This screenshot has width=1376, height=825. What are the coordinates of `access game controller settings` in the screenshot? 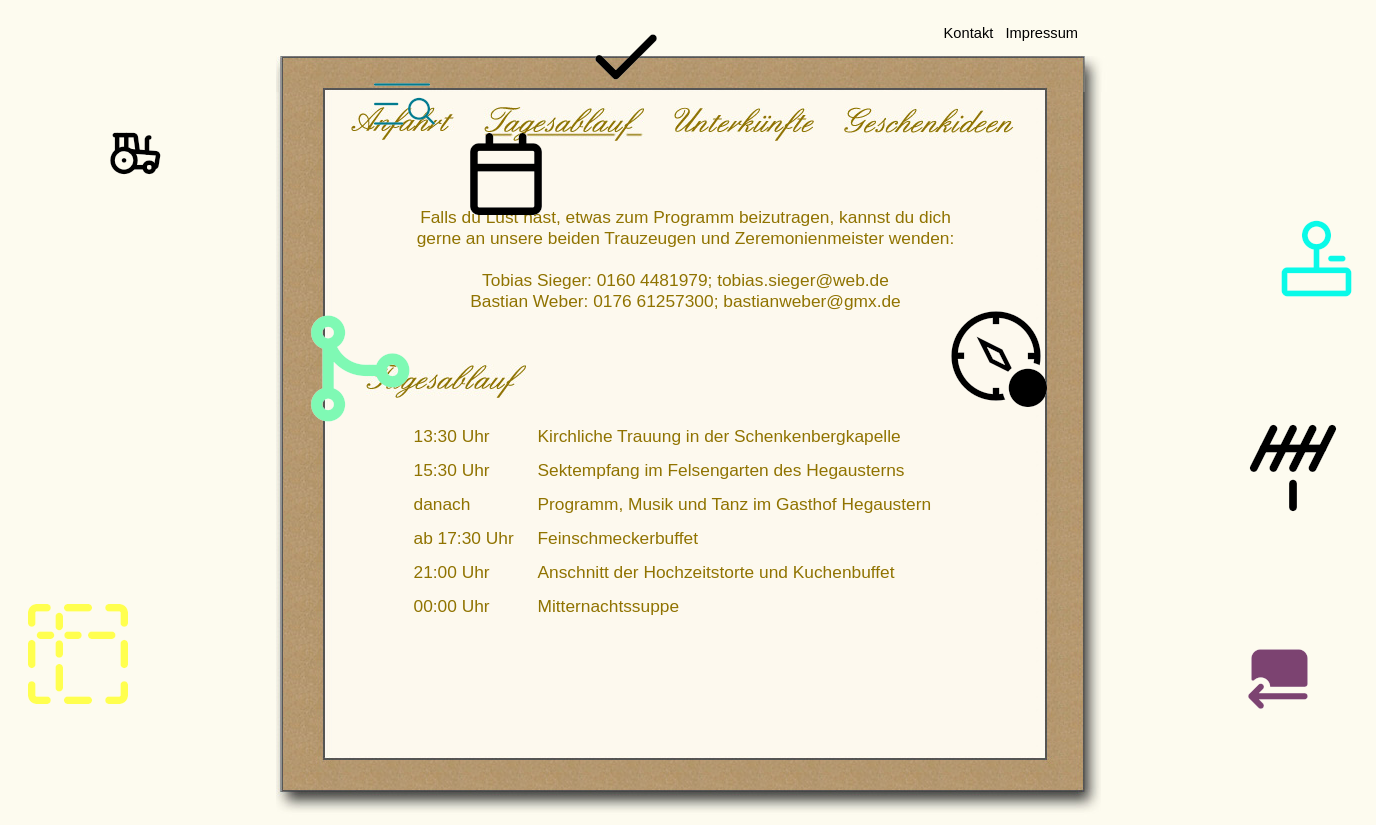 It's located at (1316, 261).